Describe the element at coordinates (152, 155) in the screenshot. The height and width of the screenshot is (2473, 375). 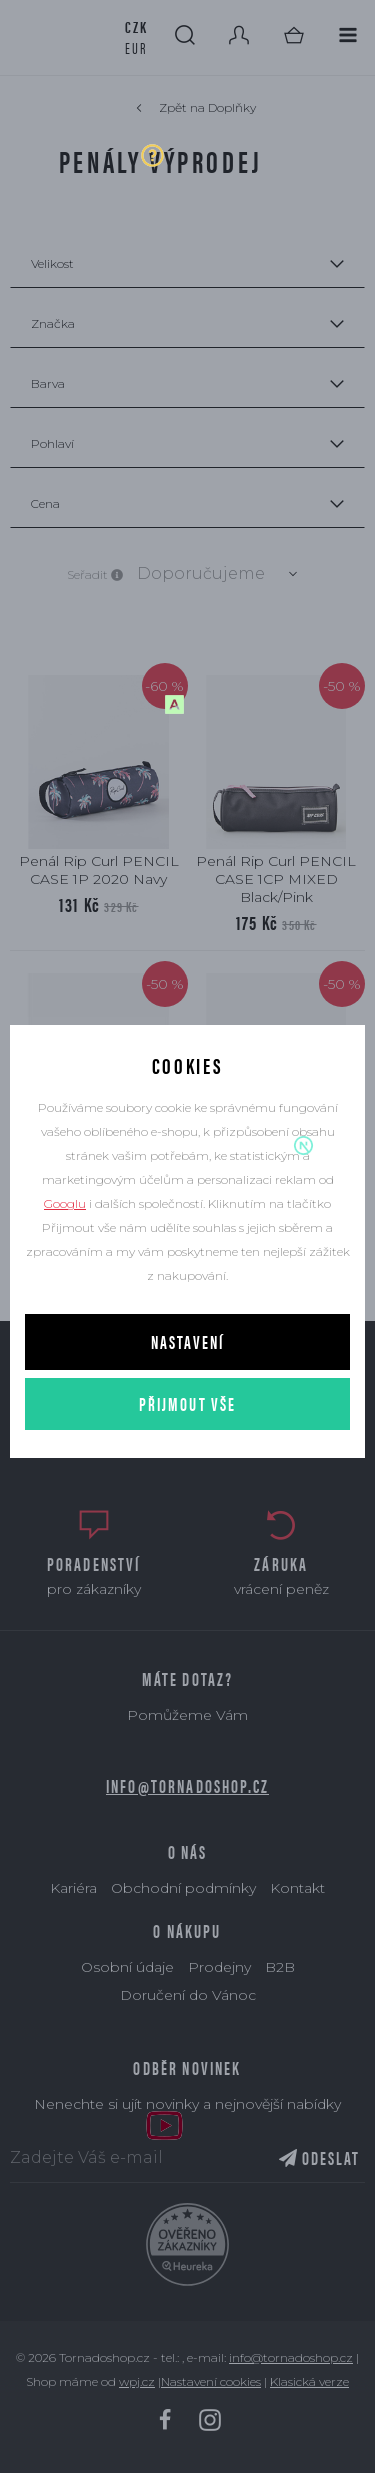
I see `access help or FAQ section` at that location.